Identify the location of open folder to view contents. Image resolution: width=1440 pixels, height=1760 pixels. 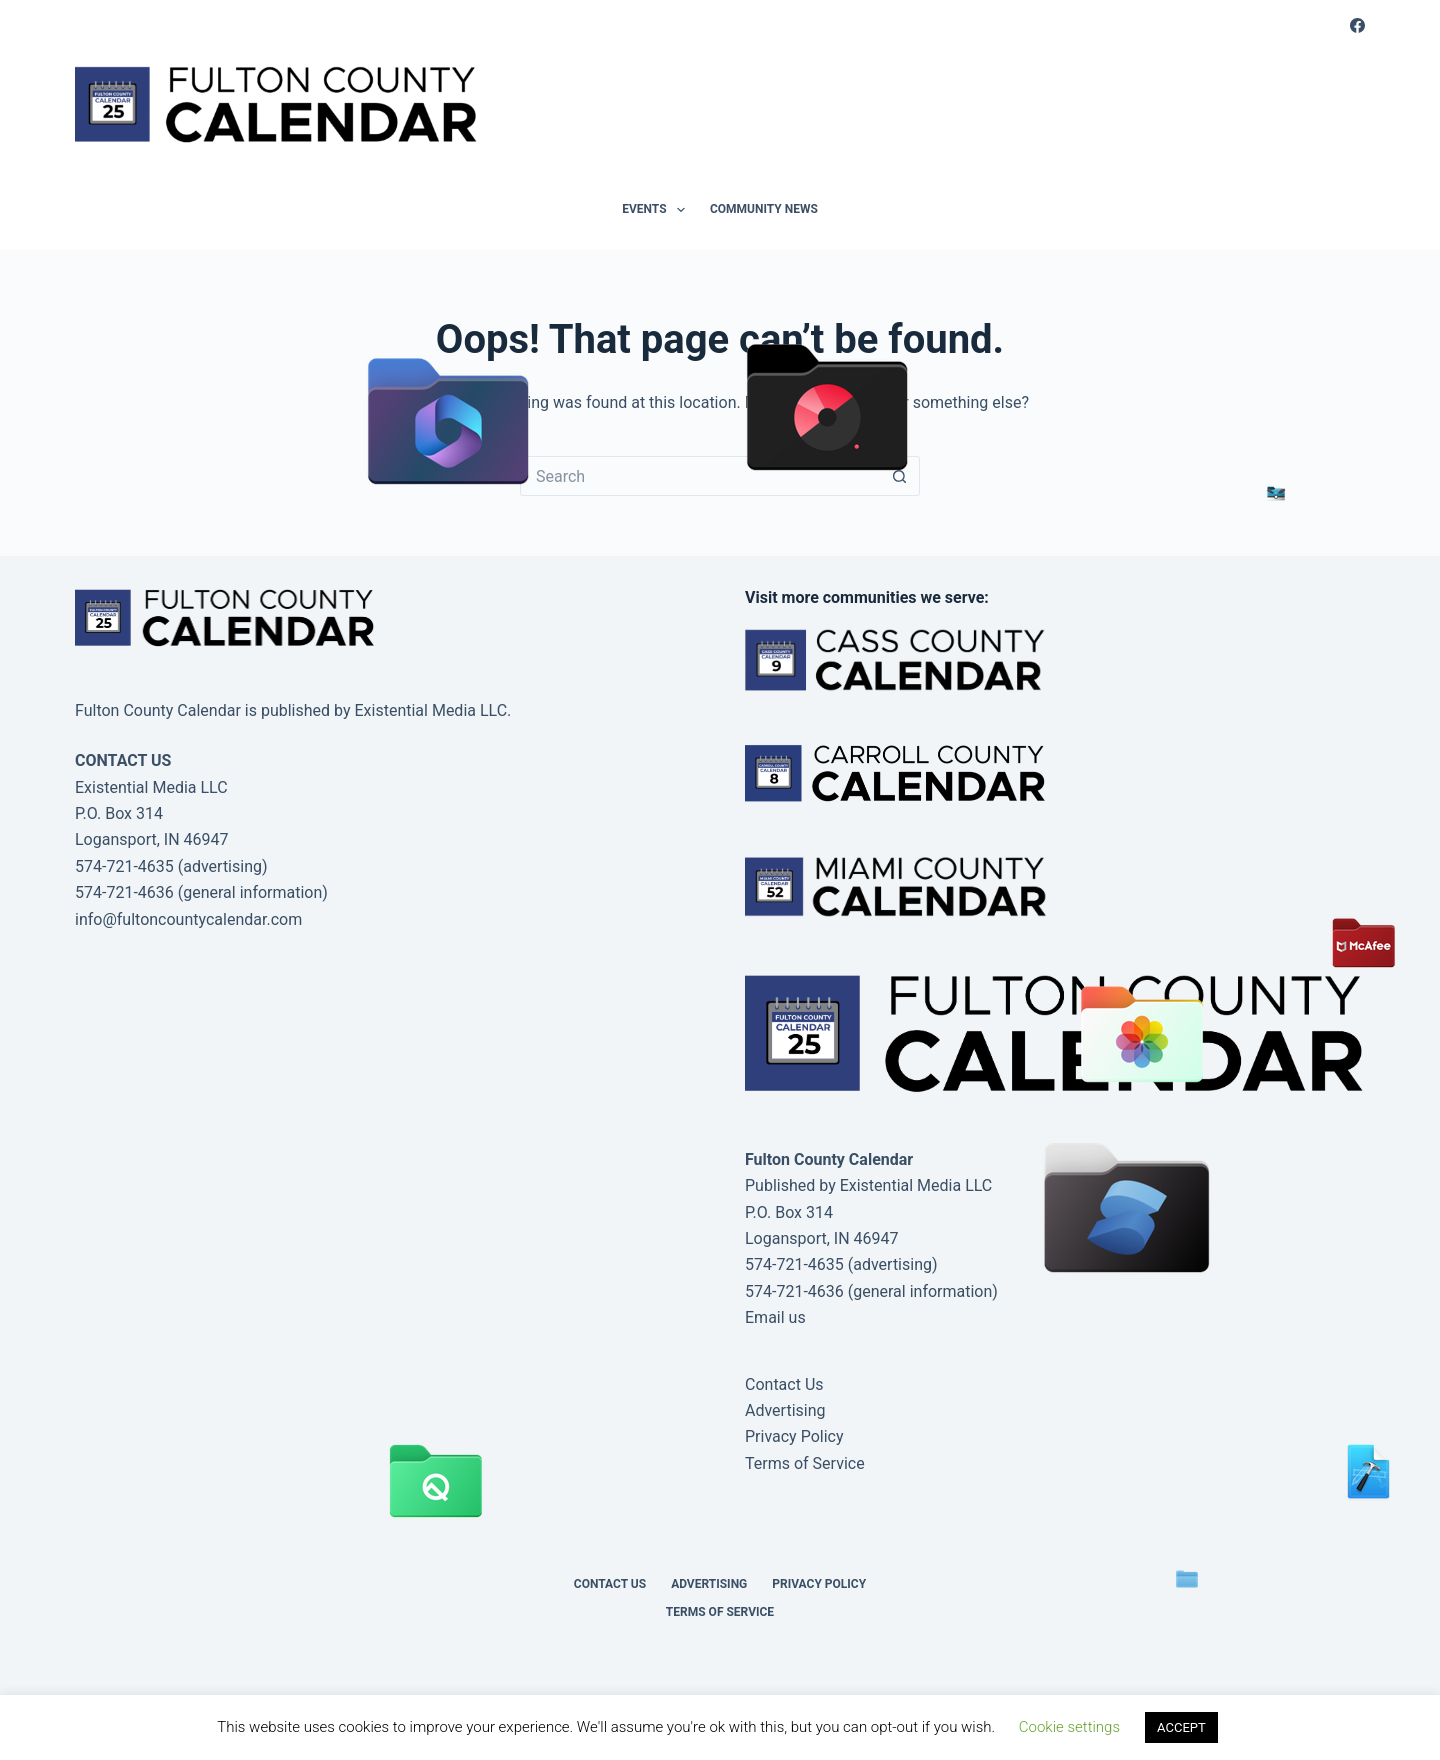
(1187, 1579).